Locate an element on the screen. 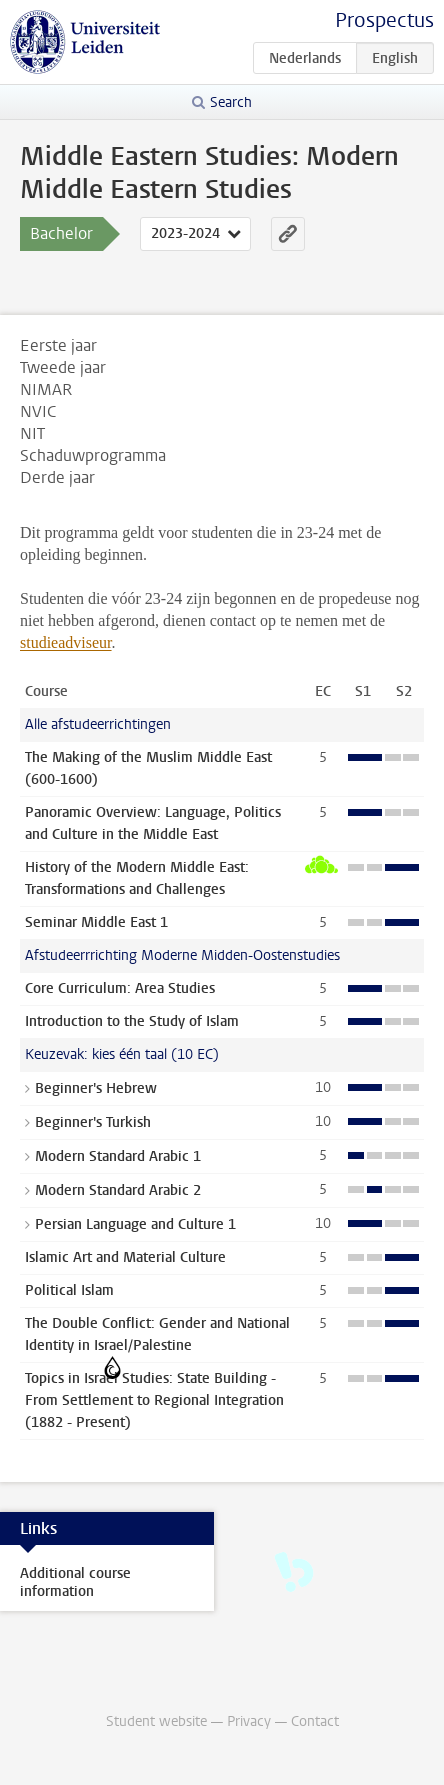 This screenshot has height=1785, width=444. open owncloud file storage app is located at coordinates (321, 864).